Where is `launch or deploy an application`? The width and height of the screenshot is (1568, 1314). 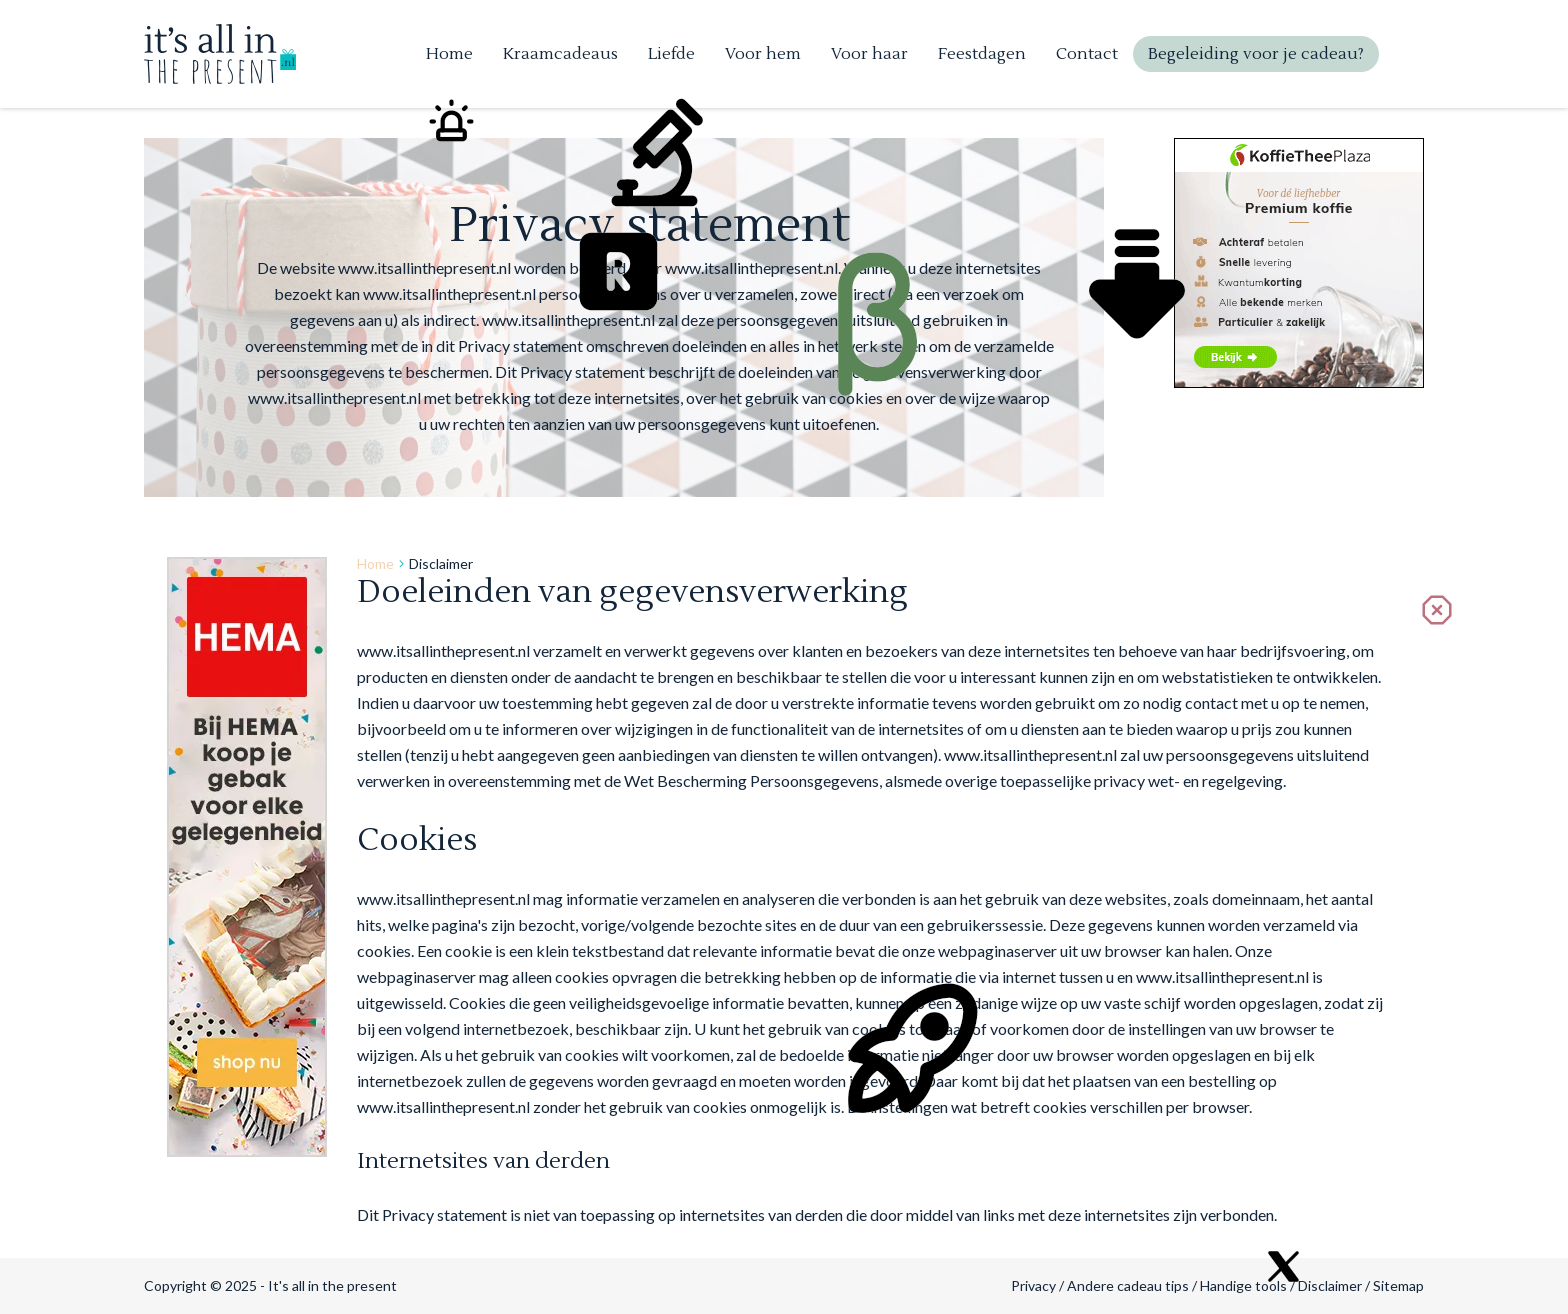 launch or deploy an application is located at coordinates (913, 1048).